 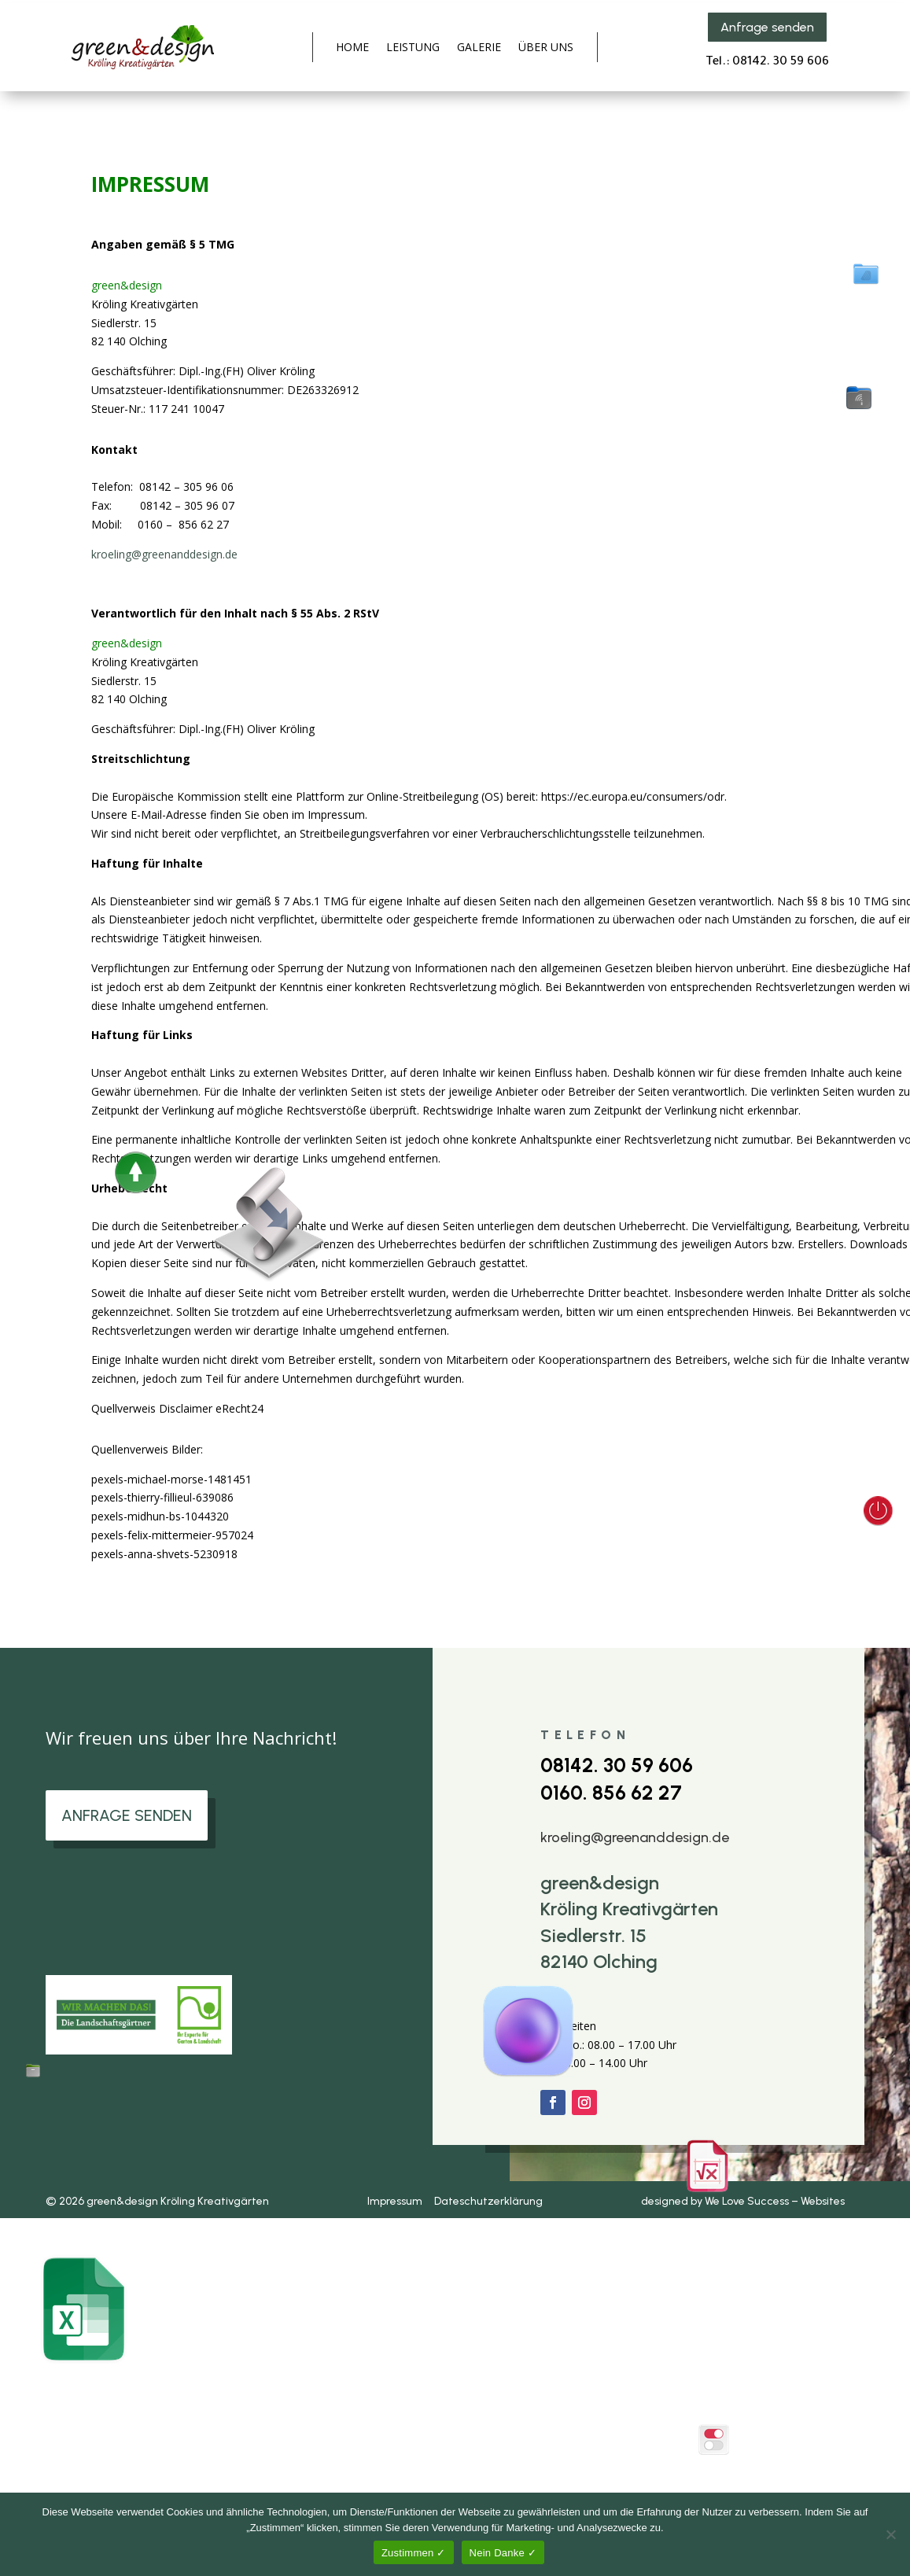 I want to click on a libreoffice math formula document file, so click(x=707, y=2165).